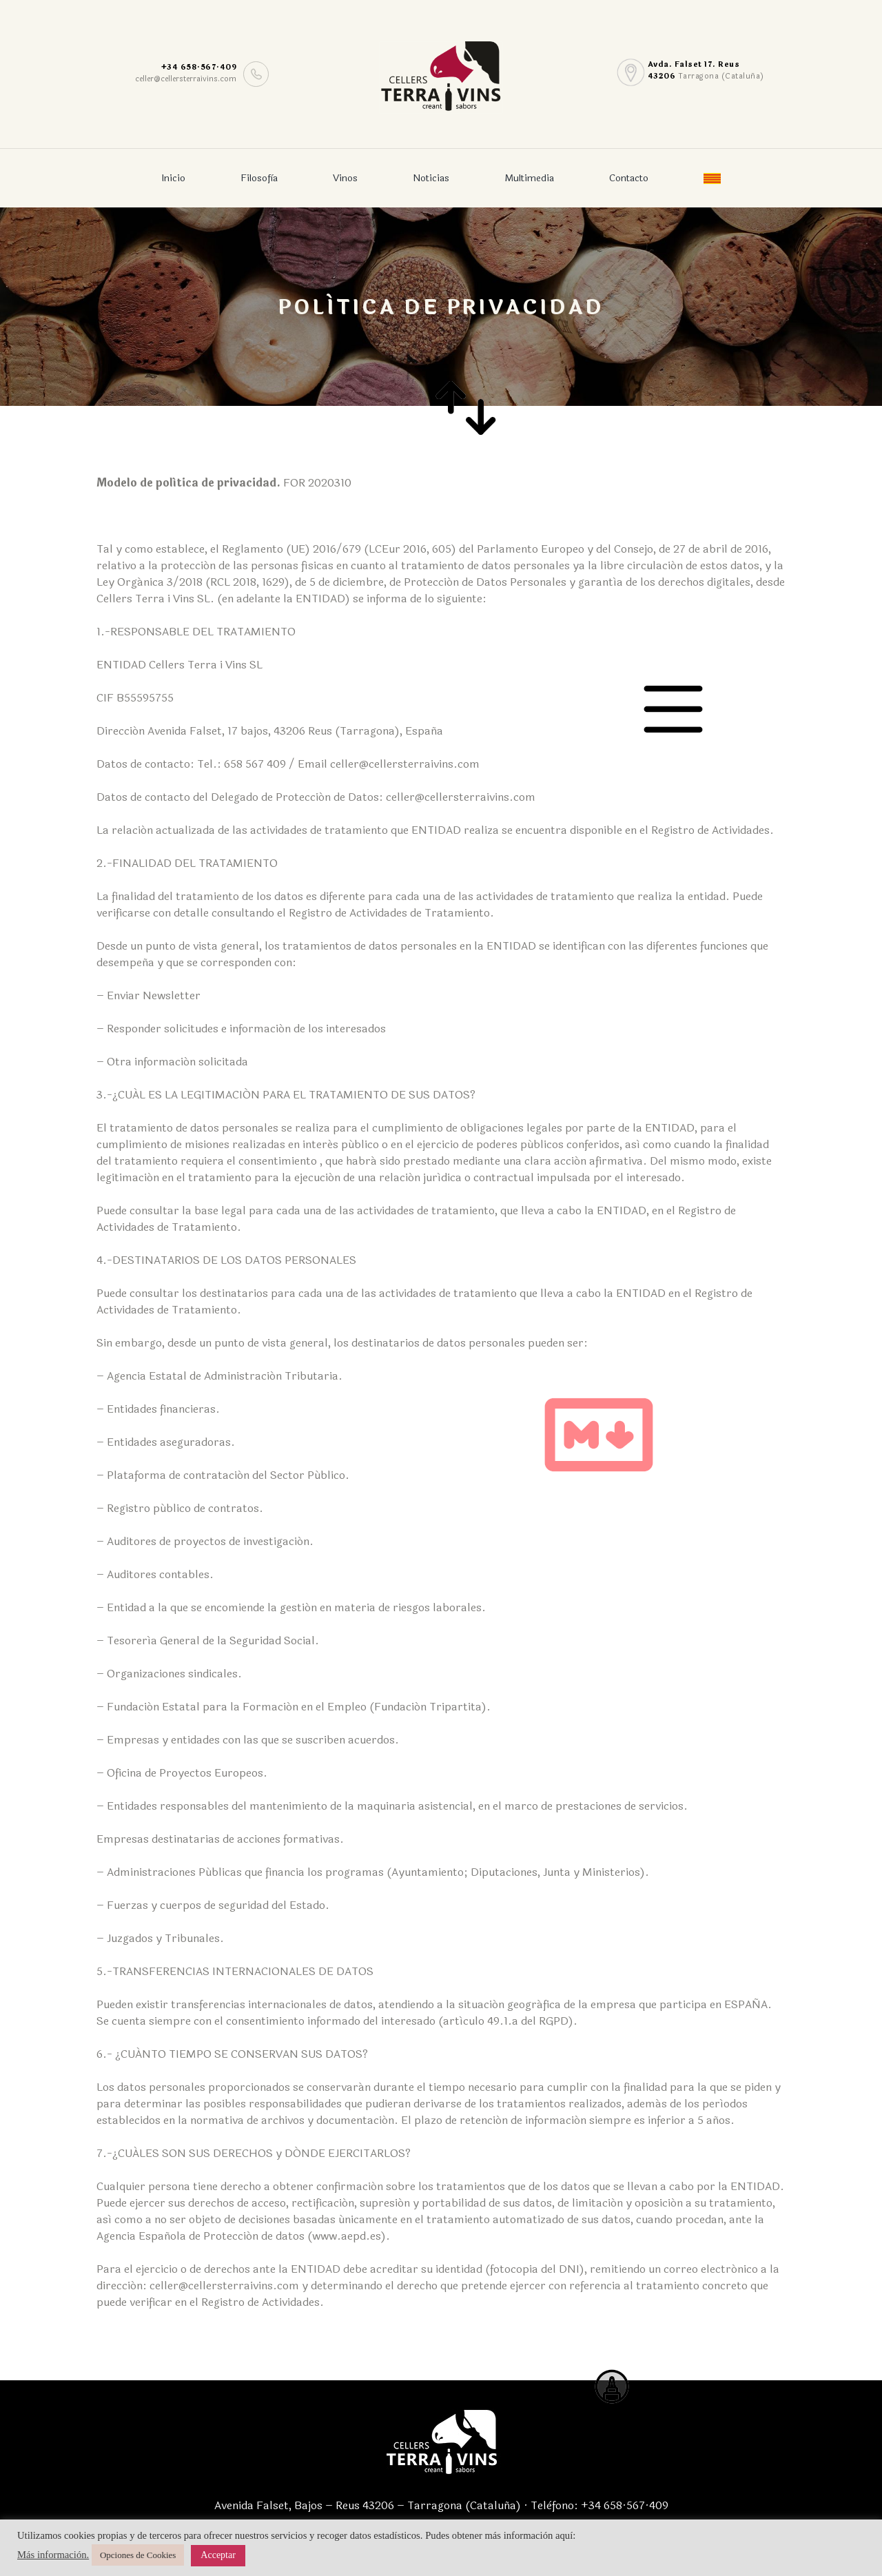 The width and height of the screenshot is (882, 2576). What do you see at coordinates (599, 1435) in the screenshot?
I see `format text using markdown` at bounding box center [599, 1435].